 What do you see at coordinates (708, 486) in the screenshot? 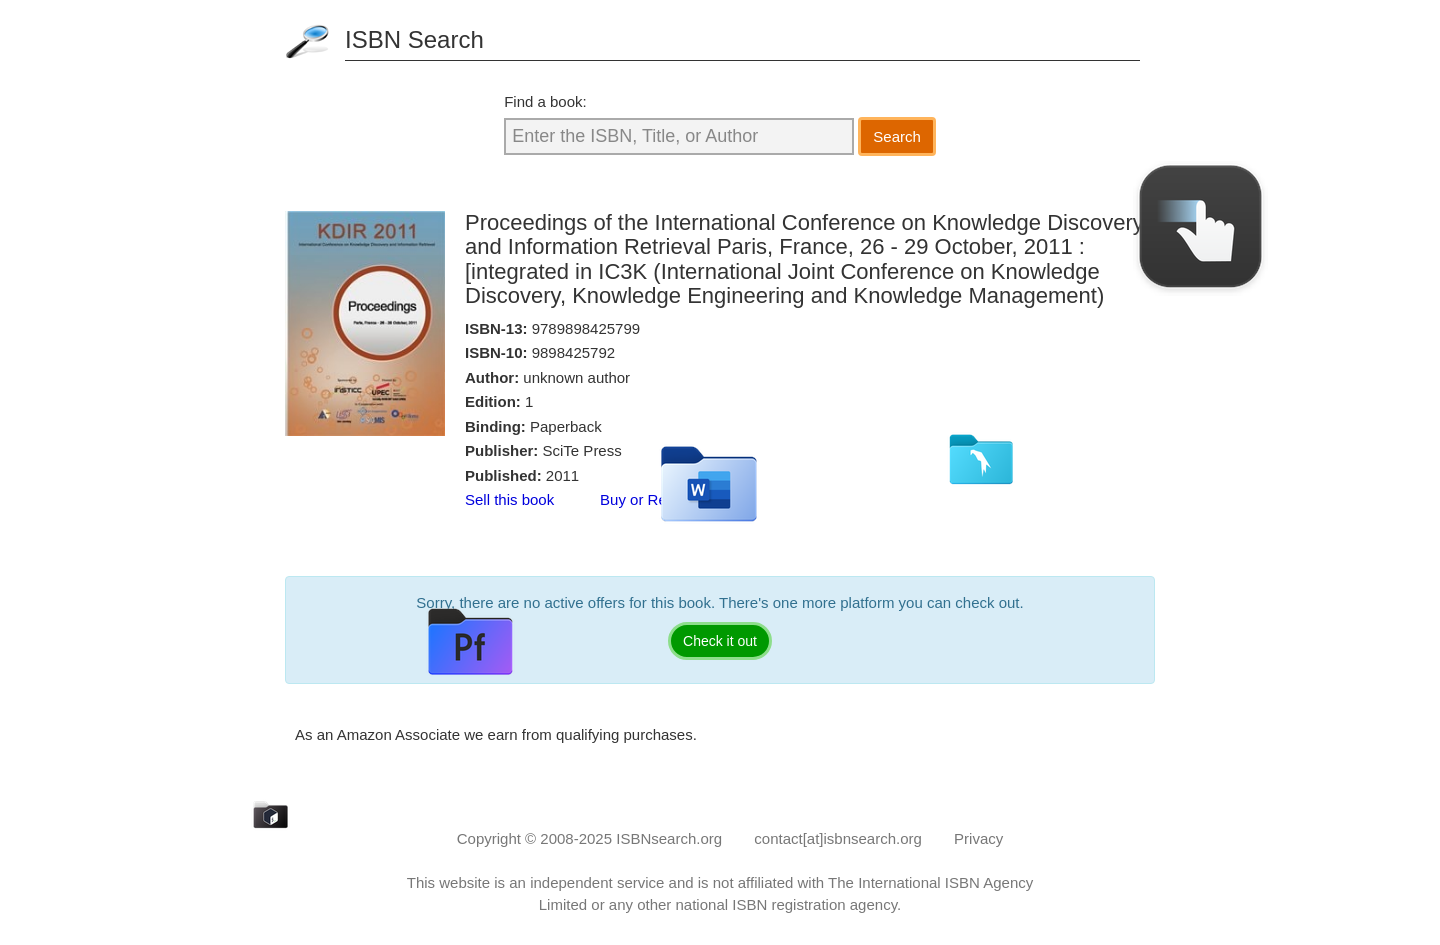
I see `open folder containing Microsoft Word documents` at bounding box center [708, 486].